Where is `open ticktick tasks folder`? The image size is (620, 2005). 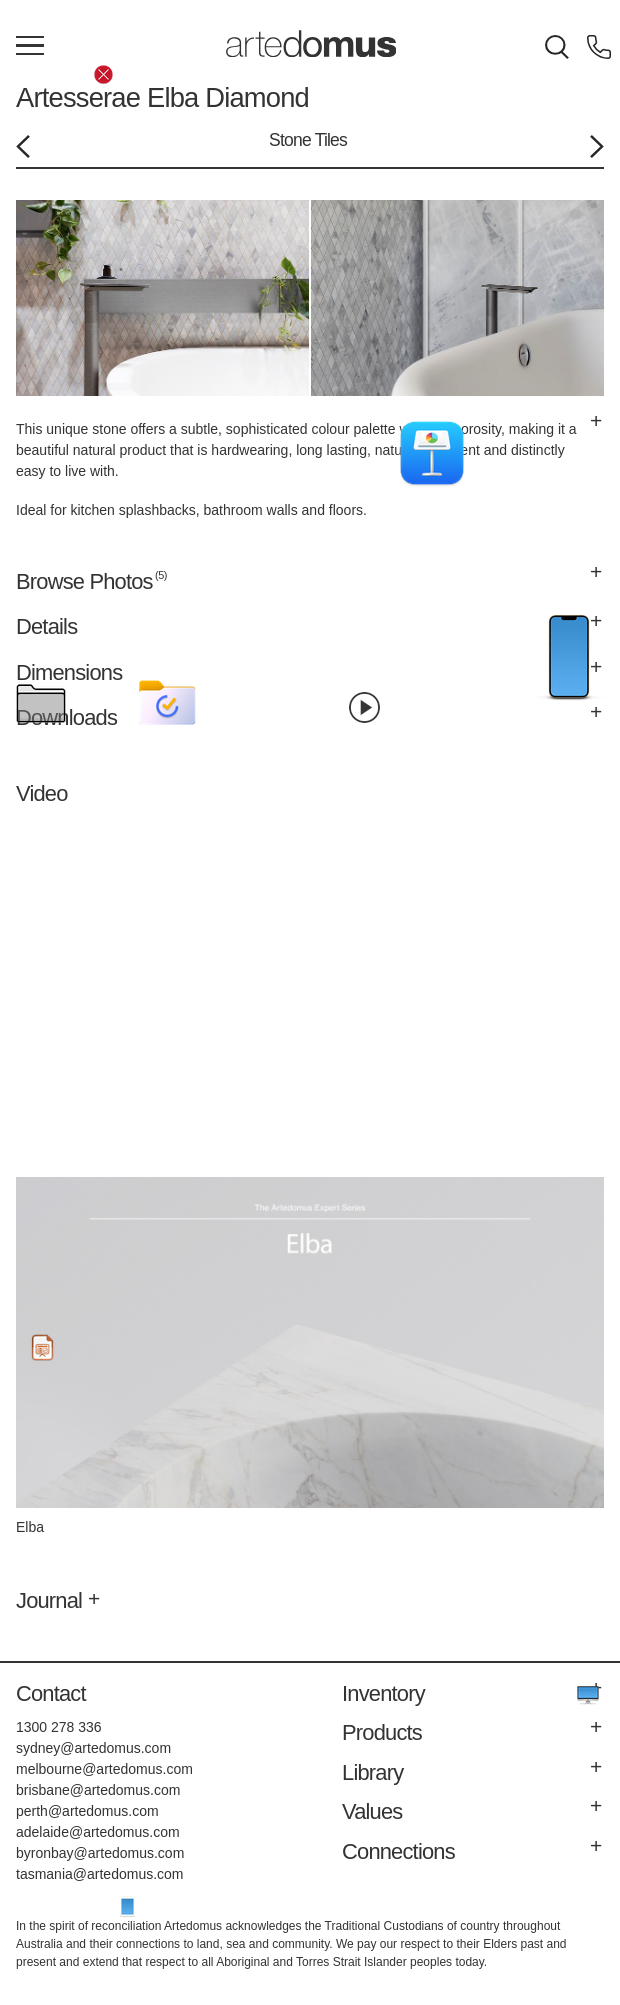
open ticktick tasks folder is located at coordinates (167, 704).